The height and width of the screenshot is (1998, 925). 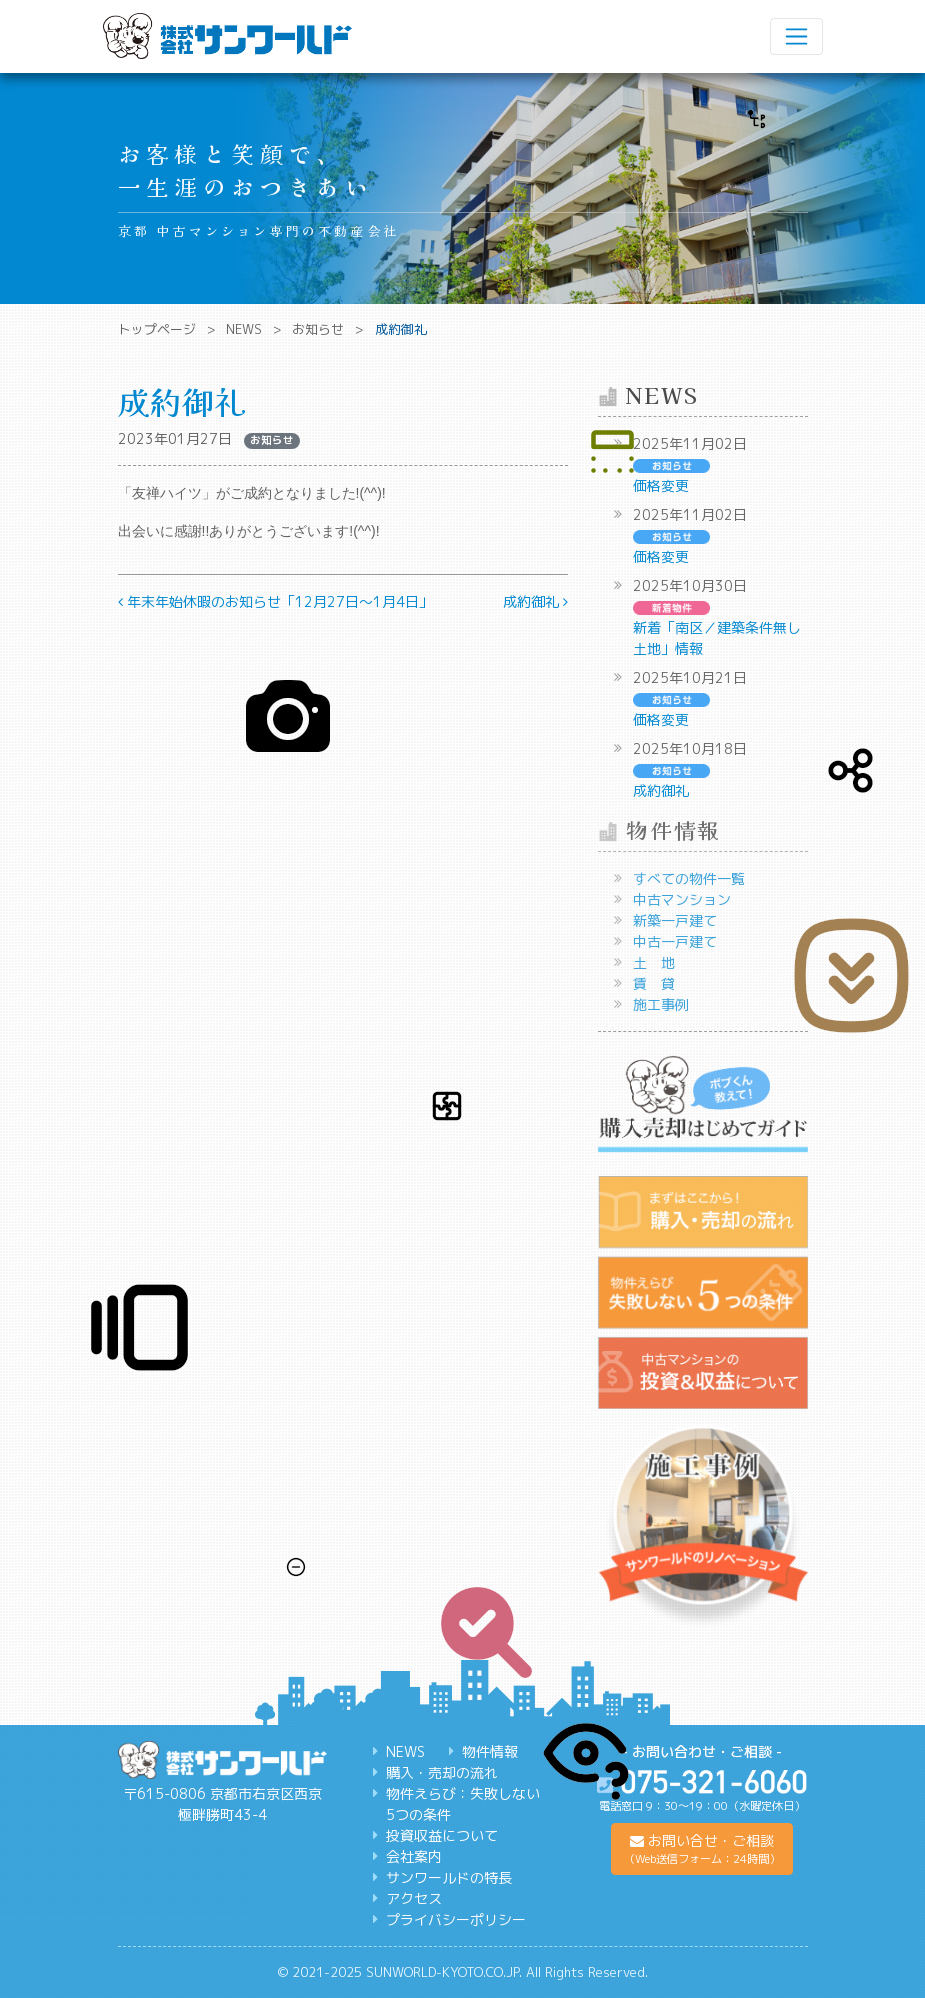 I want to click on align content to top of container, so click(x=612, y=451).